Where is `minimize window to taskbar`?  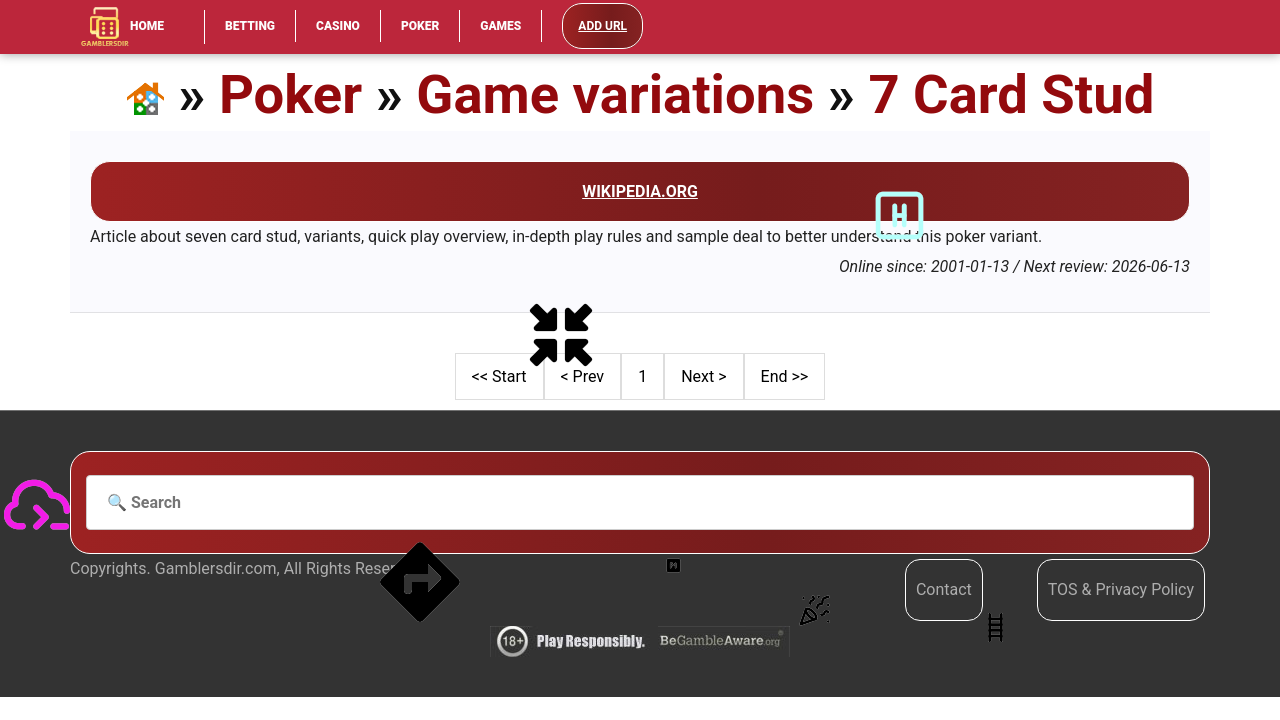
minimize window to taskbar is located at coordinates (561, 335).